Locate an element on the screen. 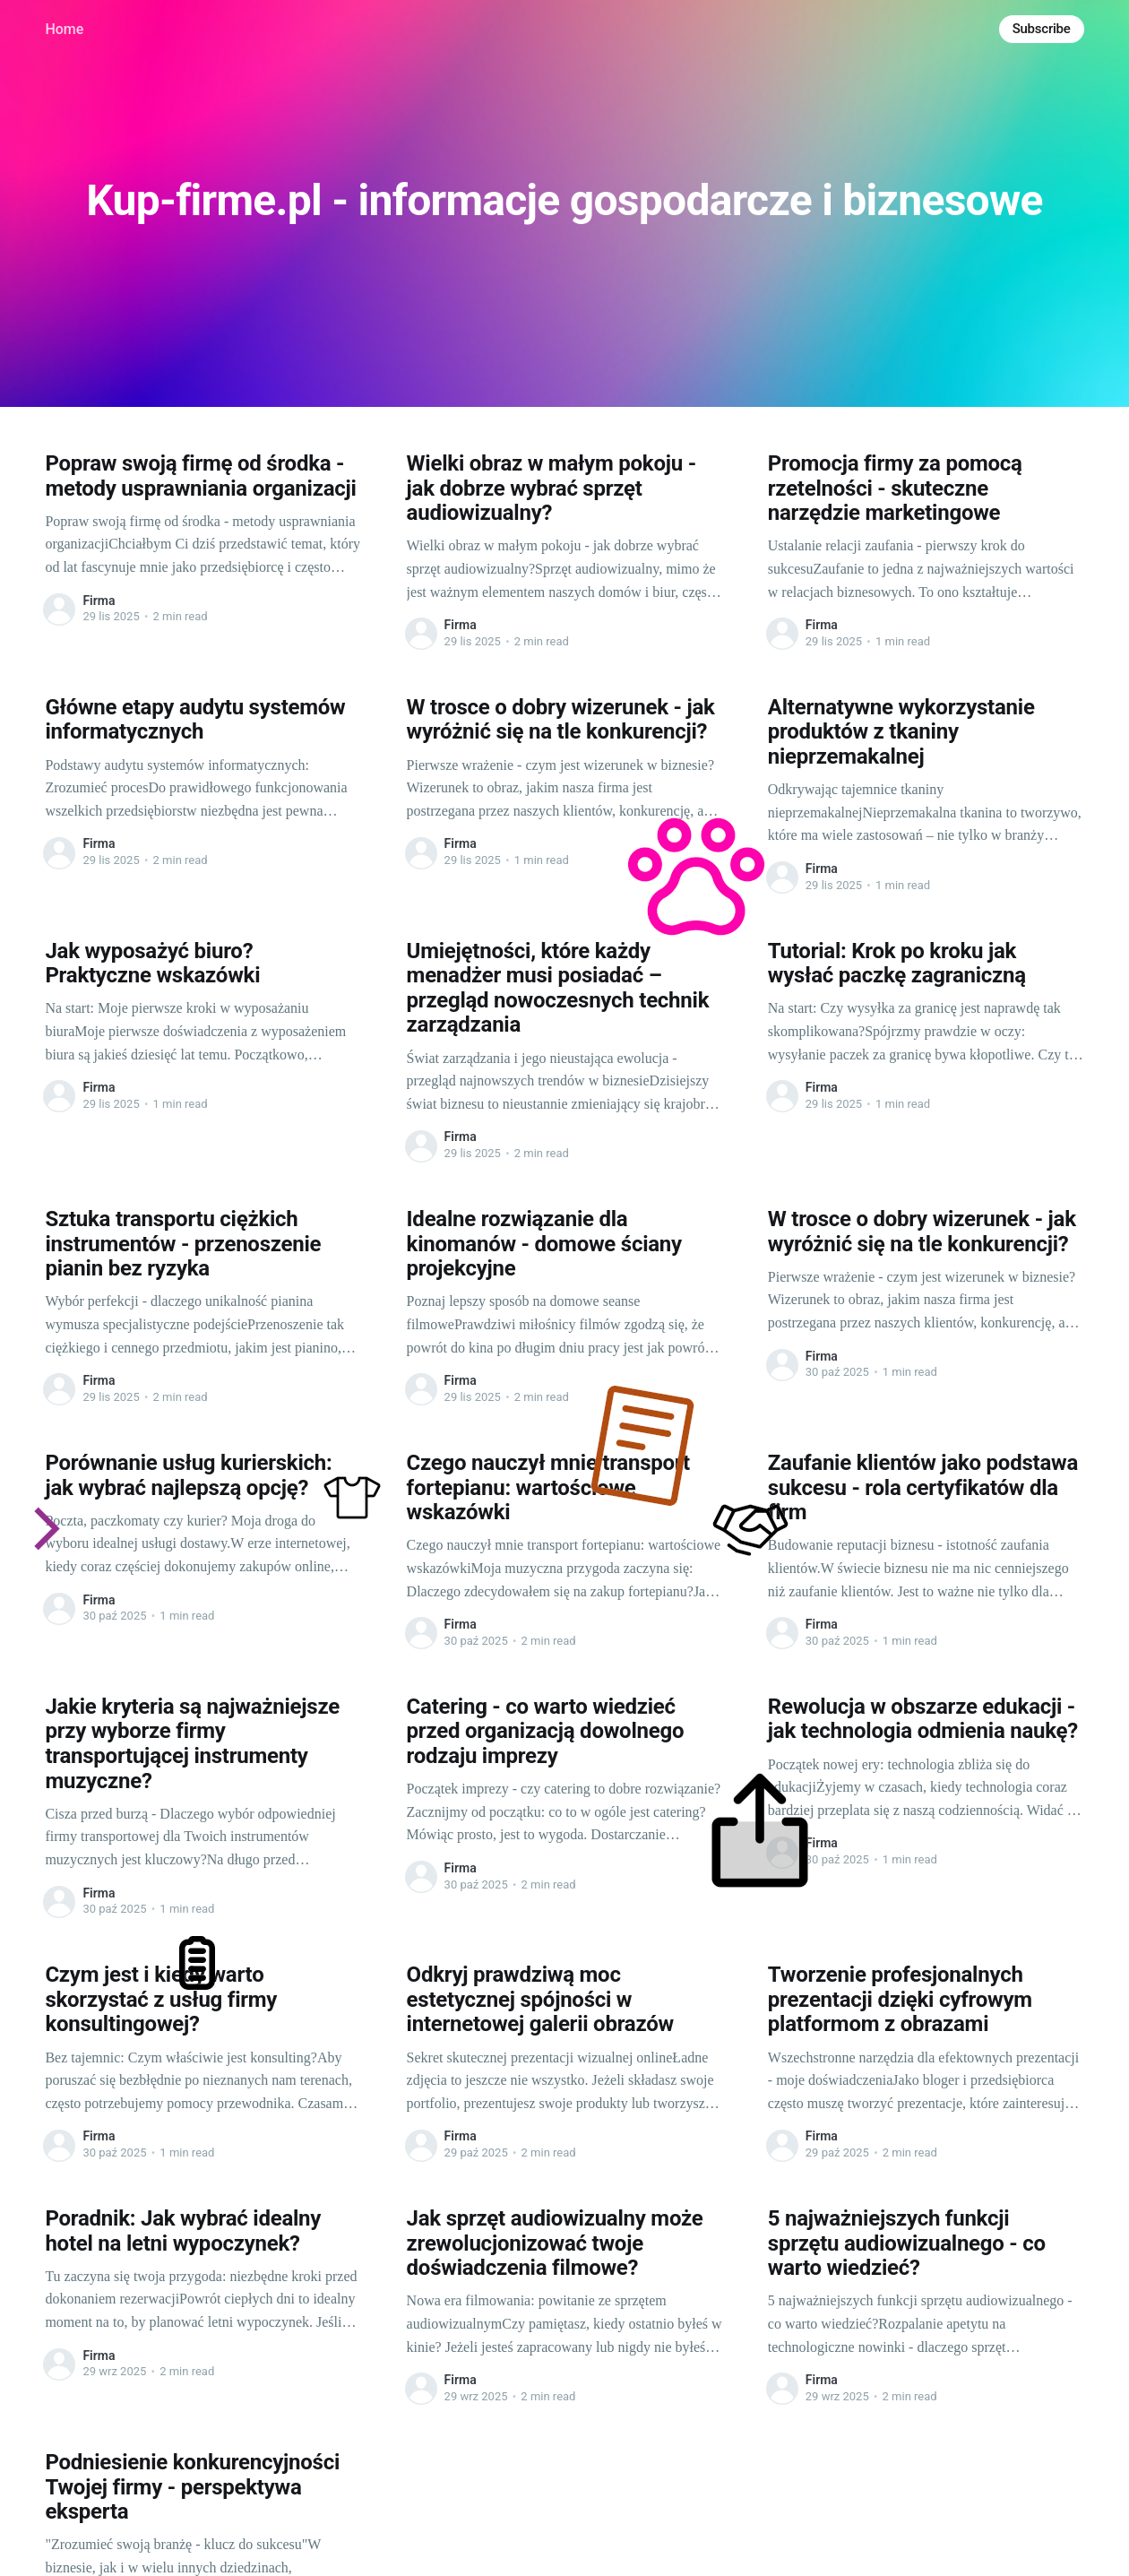 Image resolution: width=1129 pixels, height=2576 pixels. browse clothing or apparel category is located at coordinates (352, 1498).